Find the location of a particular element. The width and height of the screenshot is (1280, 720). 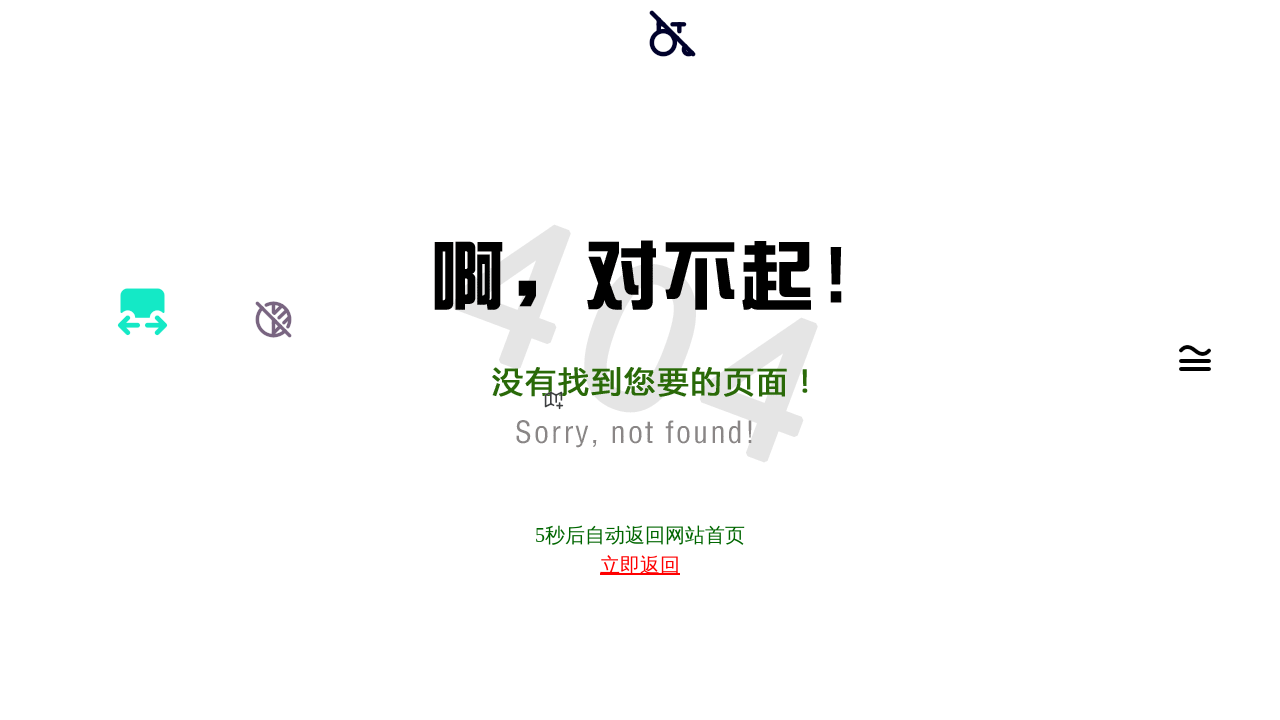

auto-fit content to available width is located at coordinates (142, 310).